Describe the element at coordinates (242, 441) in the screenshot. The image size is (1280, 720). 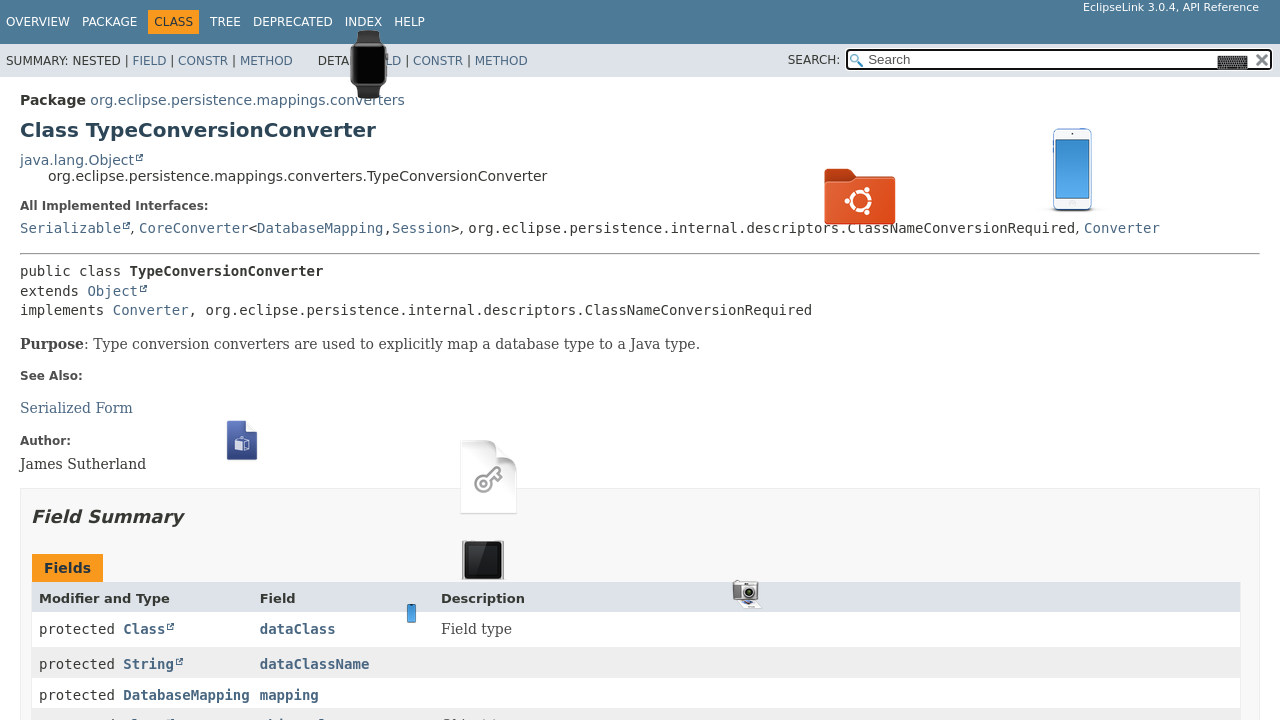
I see `a DWG file containing CAD or 3D drawing data` at that location.